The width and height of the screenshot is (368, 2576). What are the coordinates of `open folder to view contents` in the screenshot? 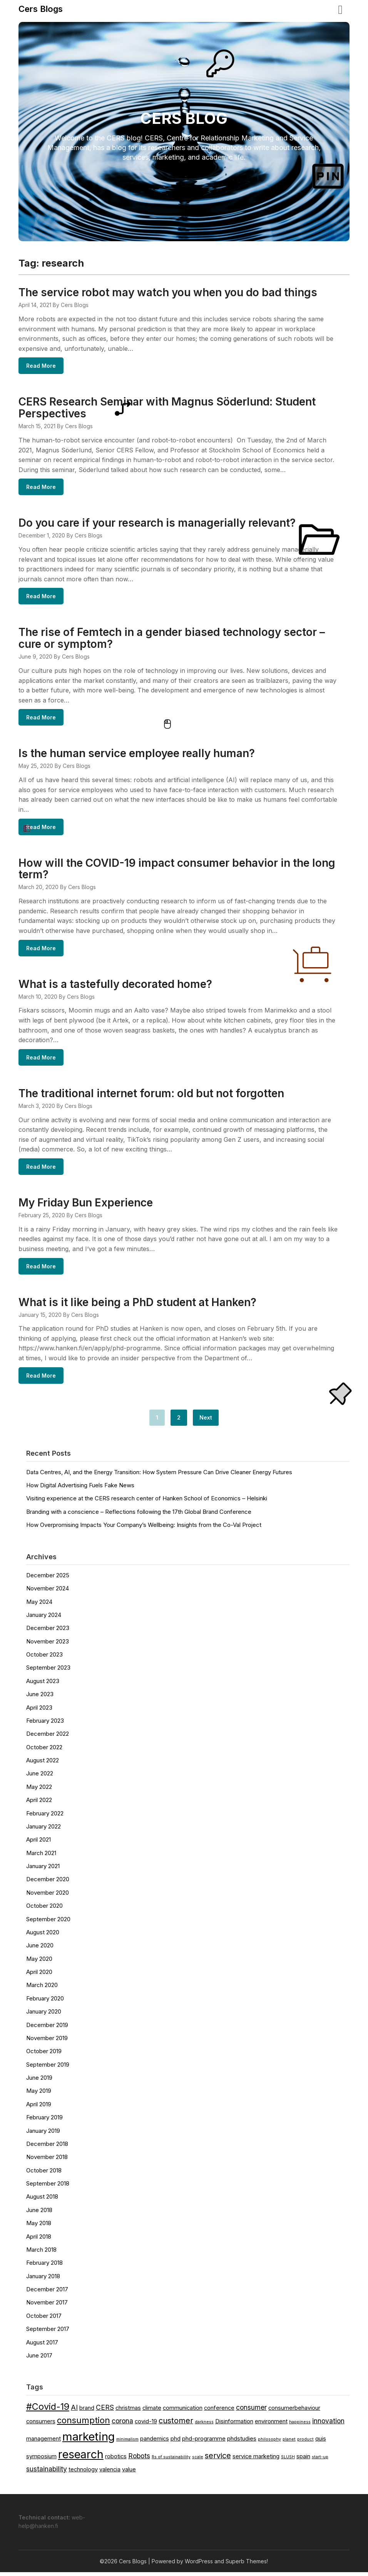 It's located at (318, 539).